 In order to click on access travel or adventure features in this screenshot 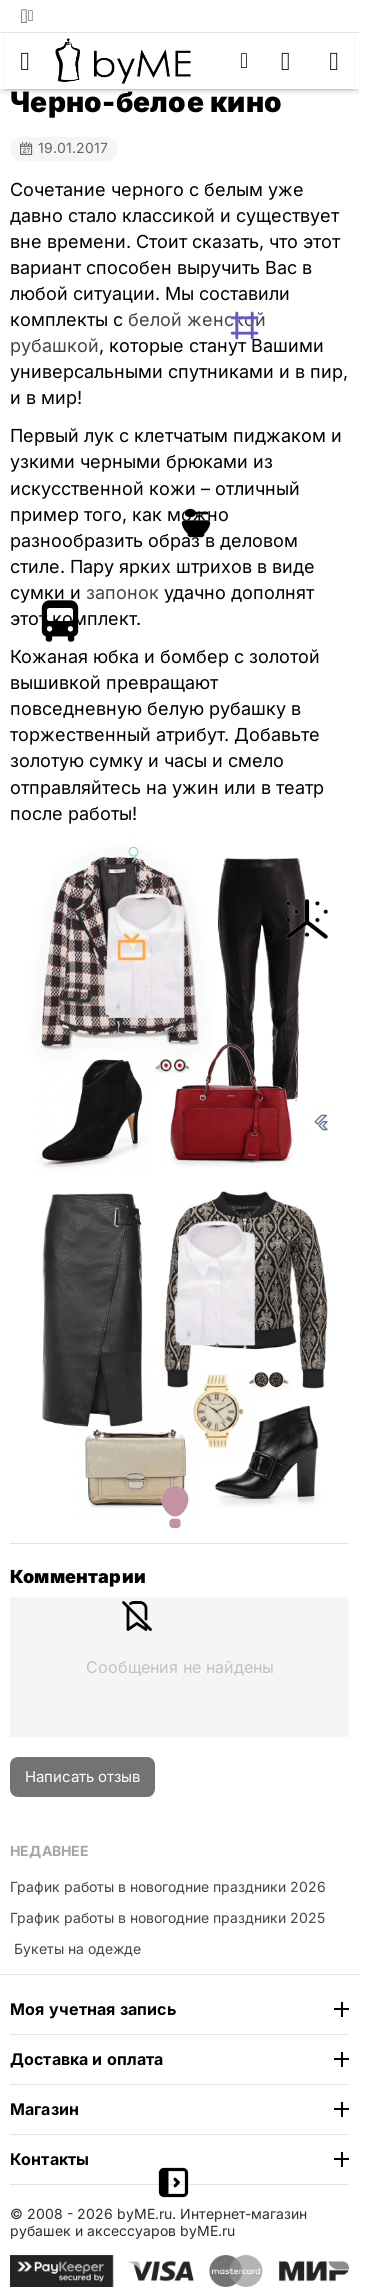, I will do `click(175, 1507)`.